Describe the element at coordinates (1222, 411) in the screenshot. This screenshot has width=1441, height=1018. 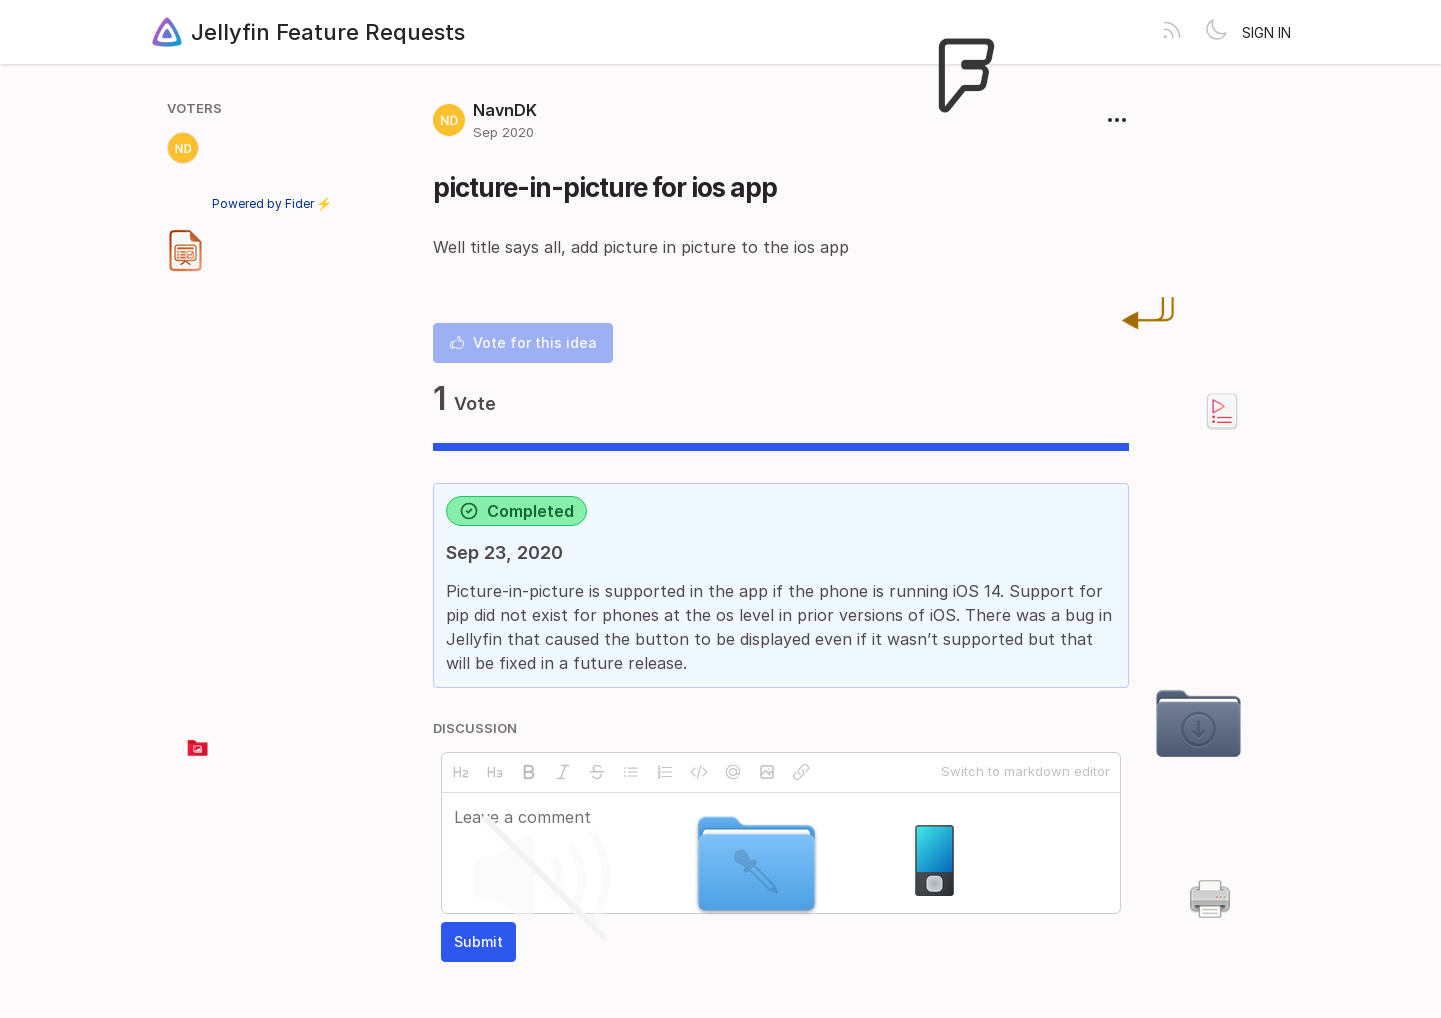
I see `an mp3 playlist file` at that location.